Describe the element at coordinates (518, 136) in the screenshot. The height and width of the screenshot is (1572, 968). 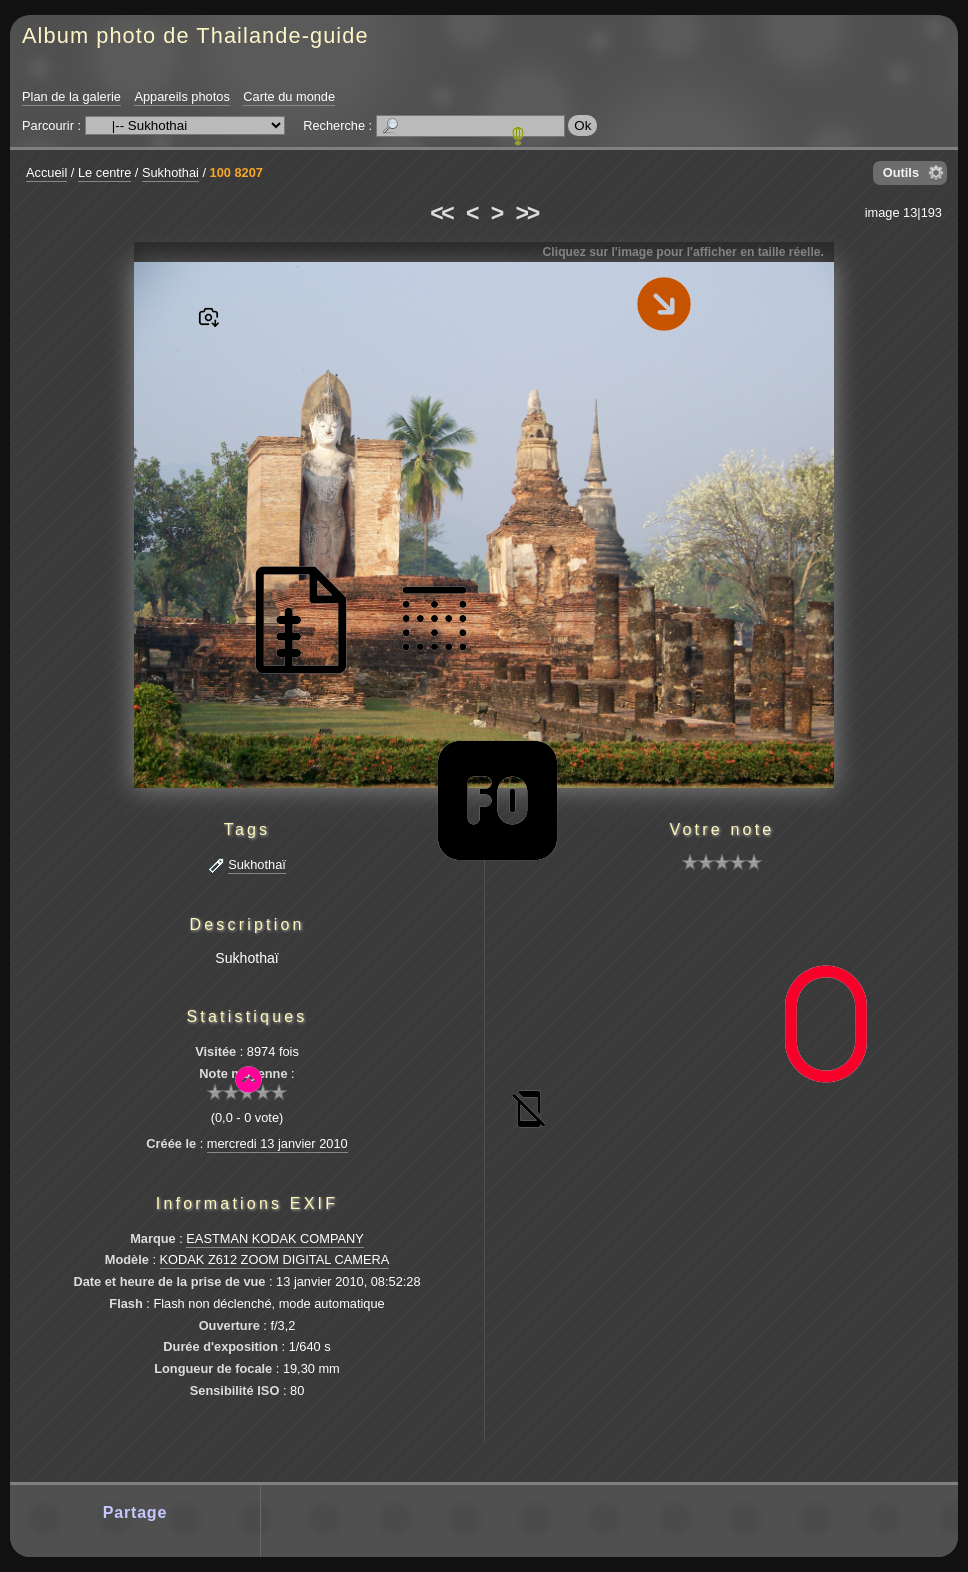
I see `access travel or adventure features` at that location.